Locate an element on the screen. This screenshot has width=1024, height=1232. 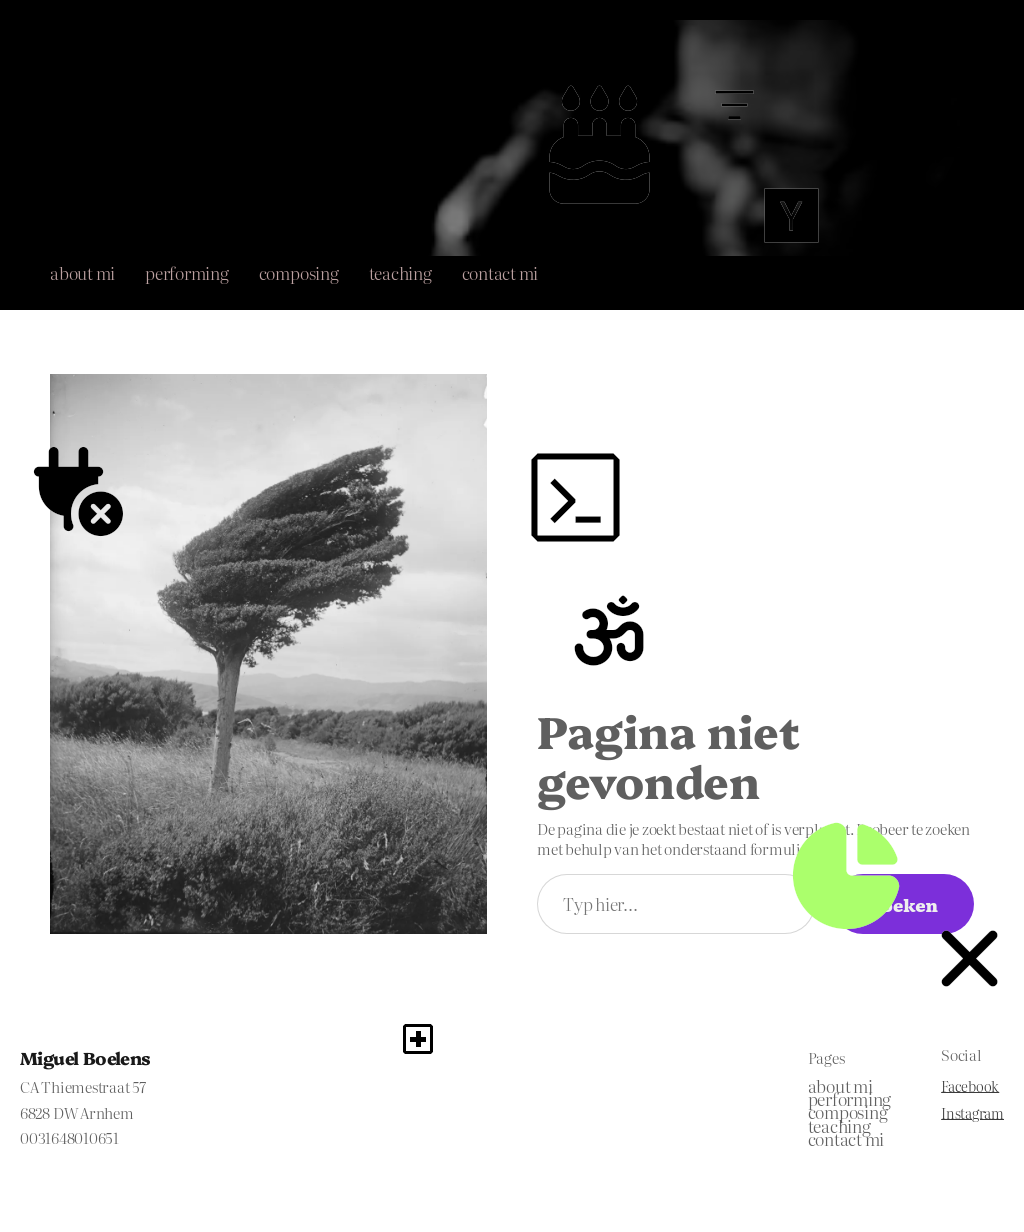
view analytics or statistics is located at coordinates (846, 875).